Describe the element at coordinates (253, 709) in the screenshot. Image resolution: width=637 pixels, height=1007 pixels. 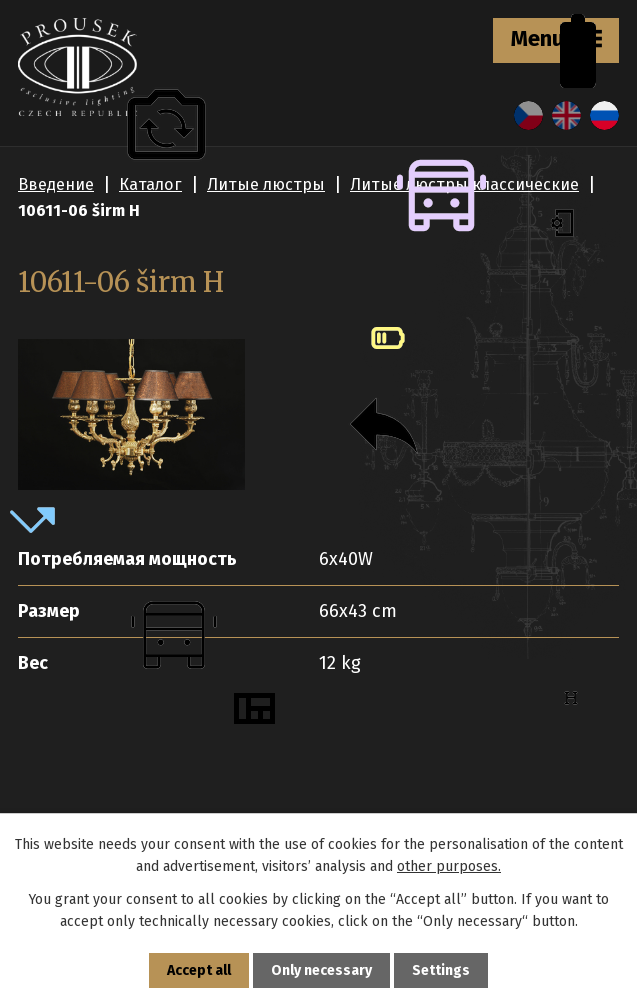
I see `switch to quilt or mosaic layout view` at that location.